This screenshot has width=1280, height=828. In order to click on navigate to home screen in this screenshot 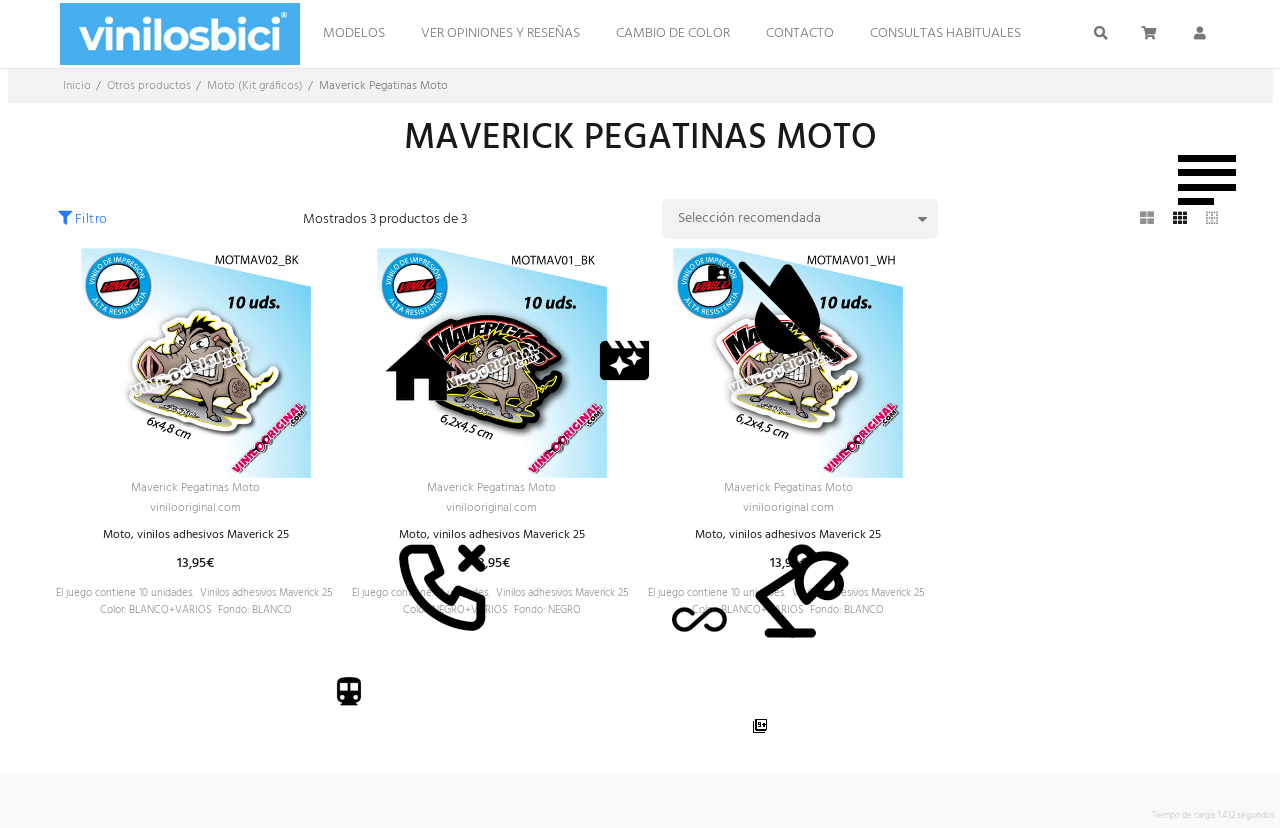, I will do `click(421, 371)`.